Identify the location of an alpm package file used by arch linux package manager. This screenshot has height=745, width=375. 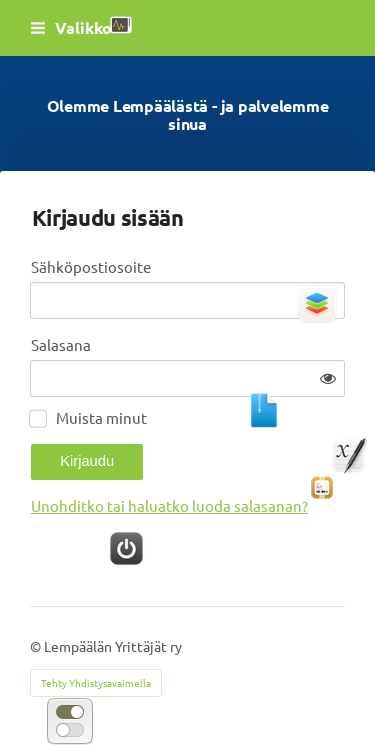
(322, 488).